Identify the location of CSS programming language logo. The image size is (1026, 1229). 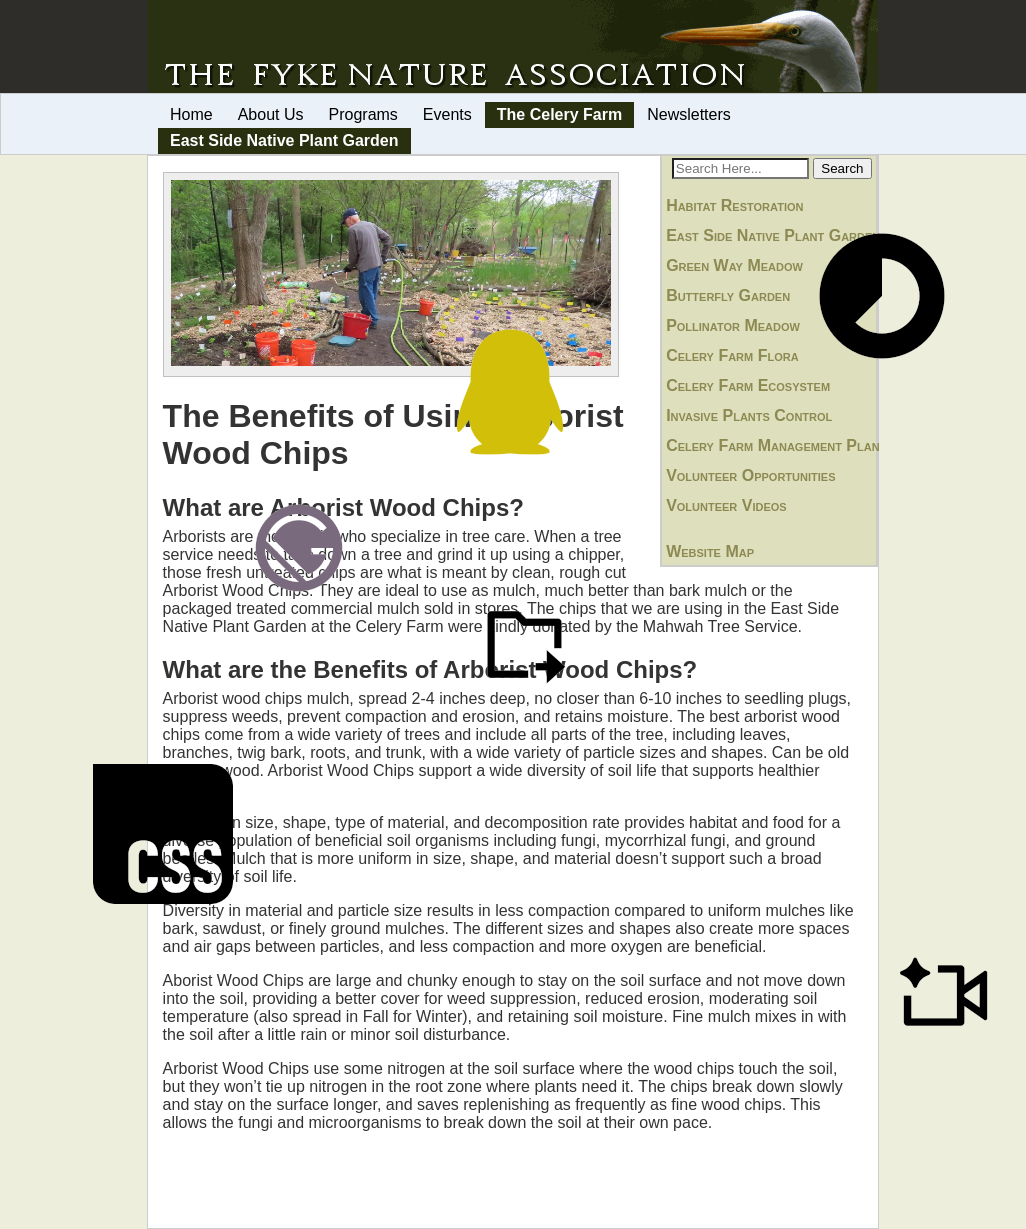
(163, 834).